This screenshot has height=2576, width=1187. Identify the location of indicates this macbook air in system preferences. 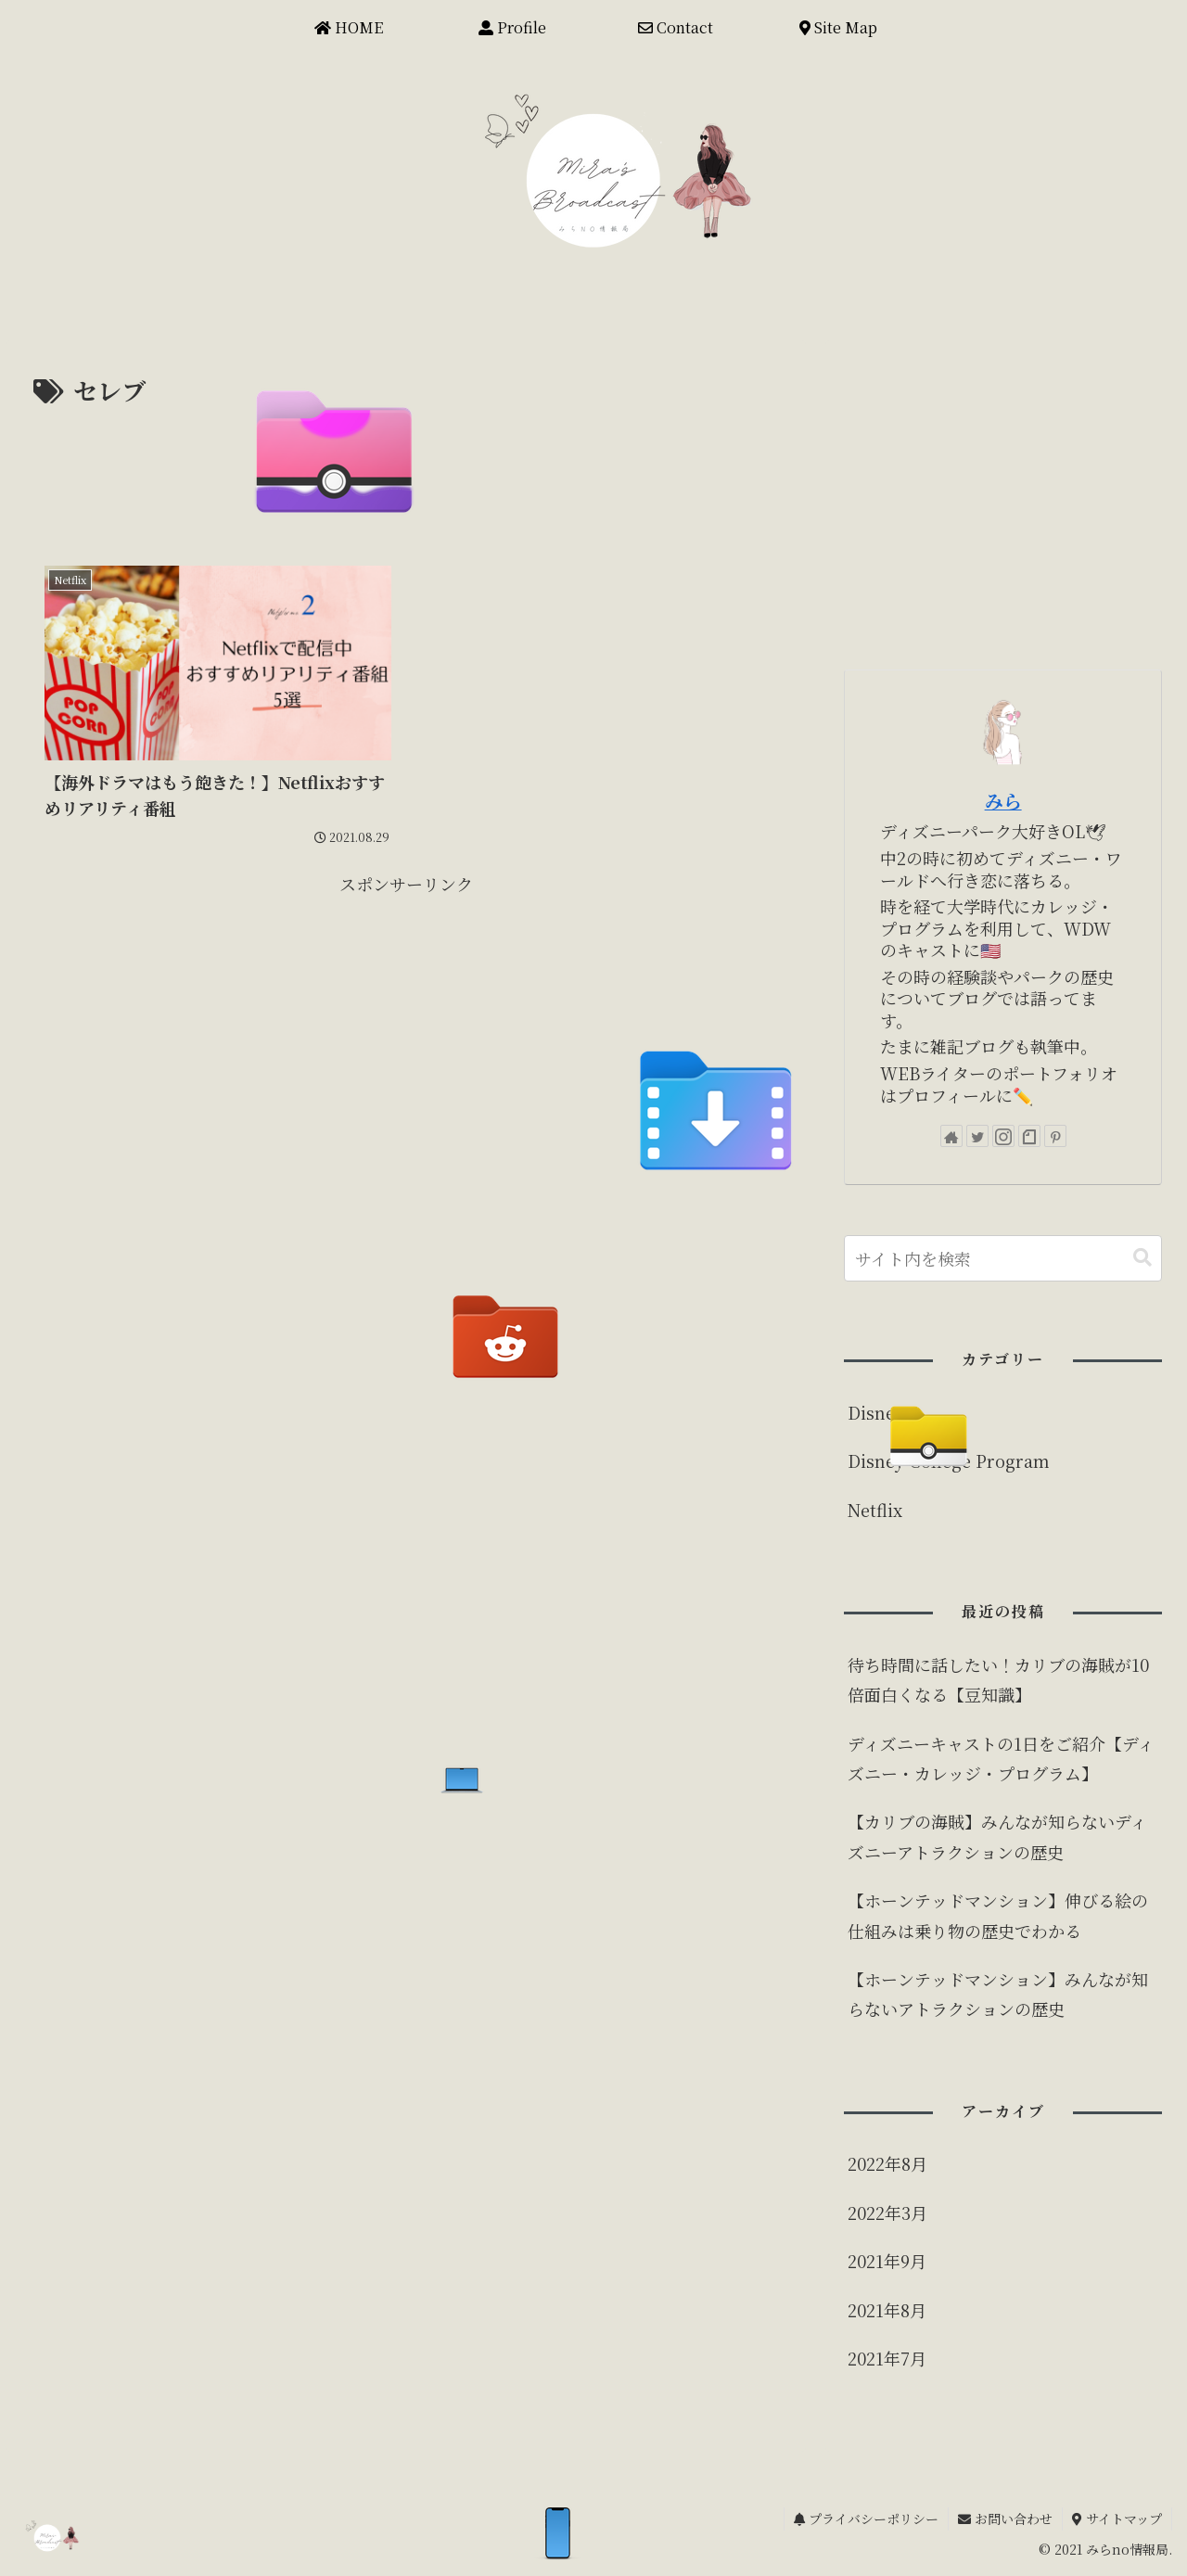
(462, 1777).